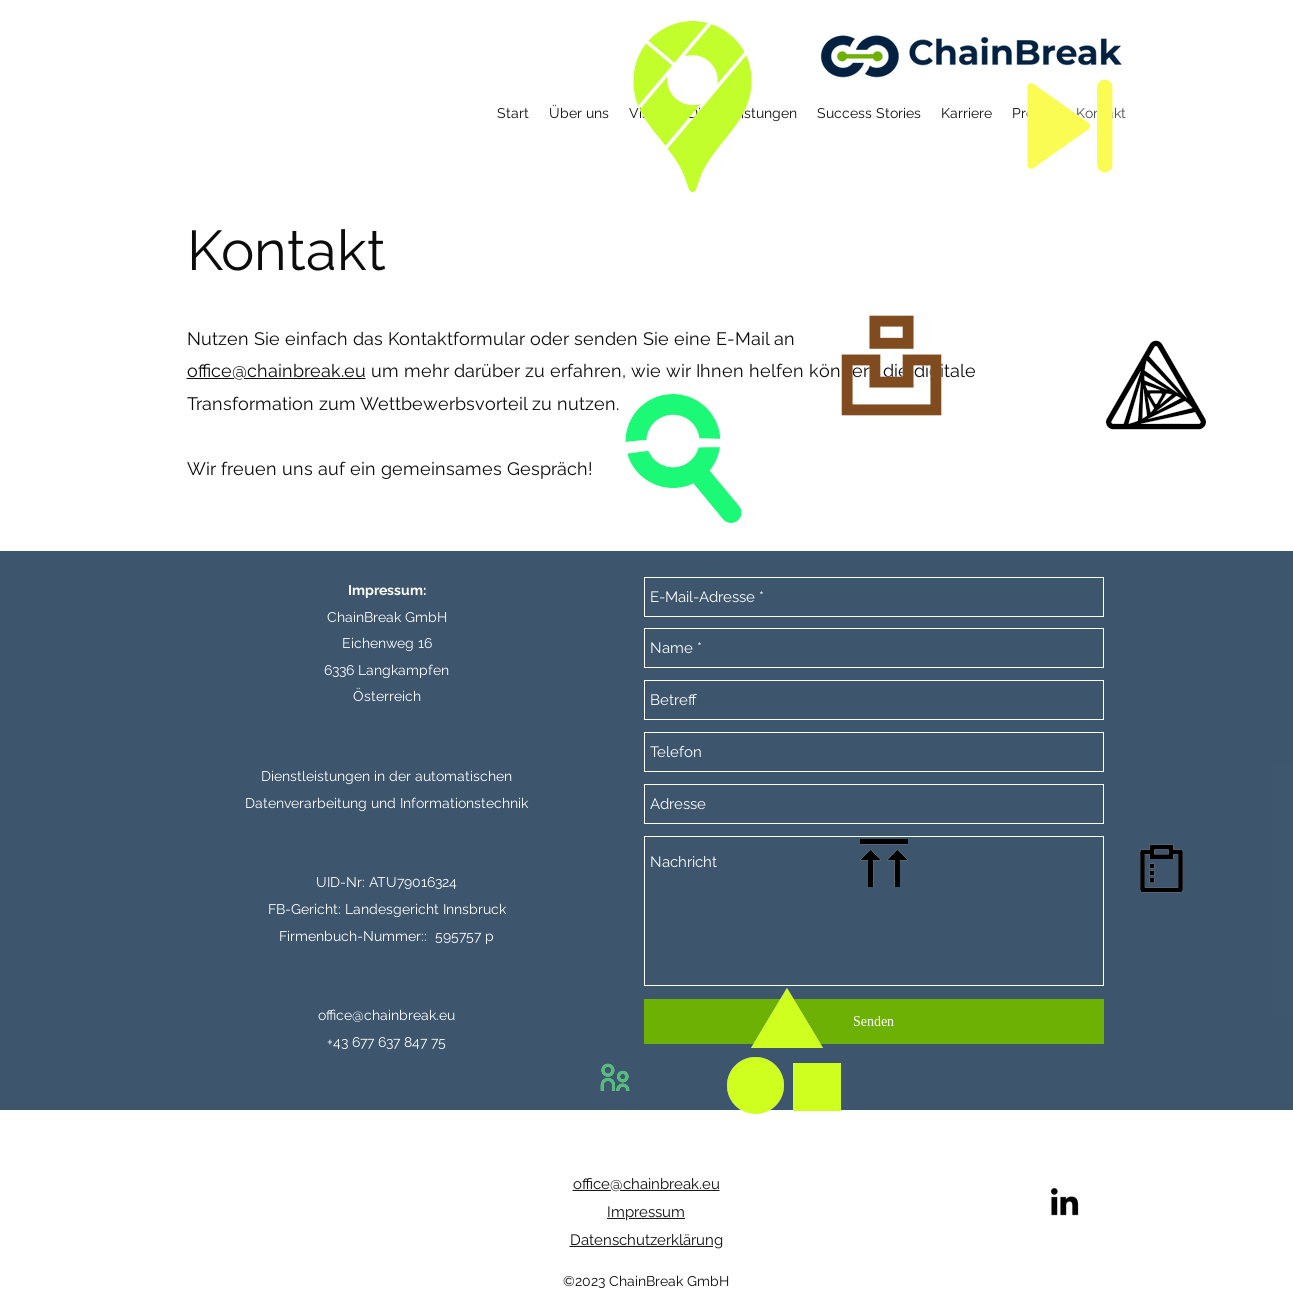  What do you see at coordinates (615, 1078) in the screenshot?
I see `view family or parent account settings` at bounding box center [615, 1078].